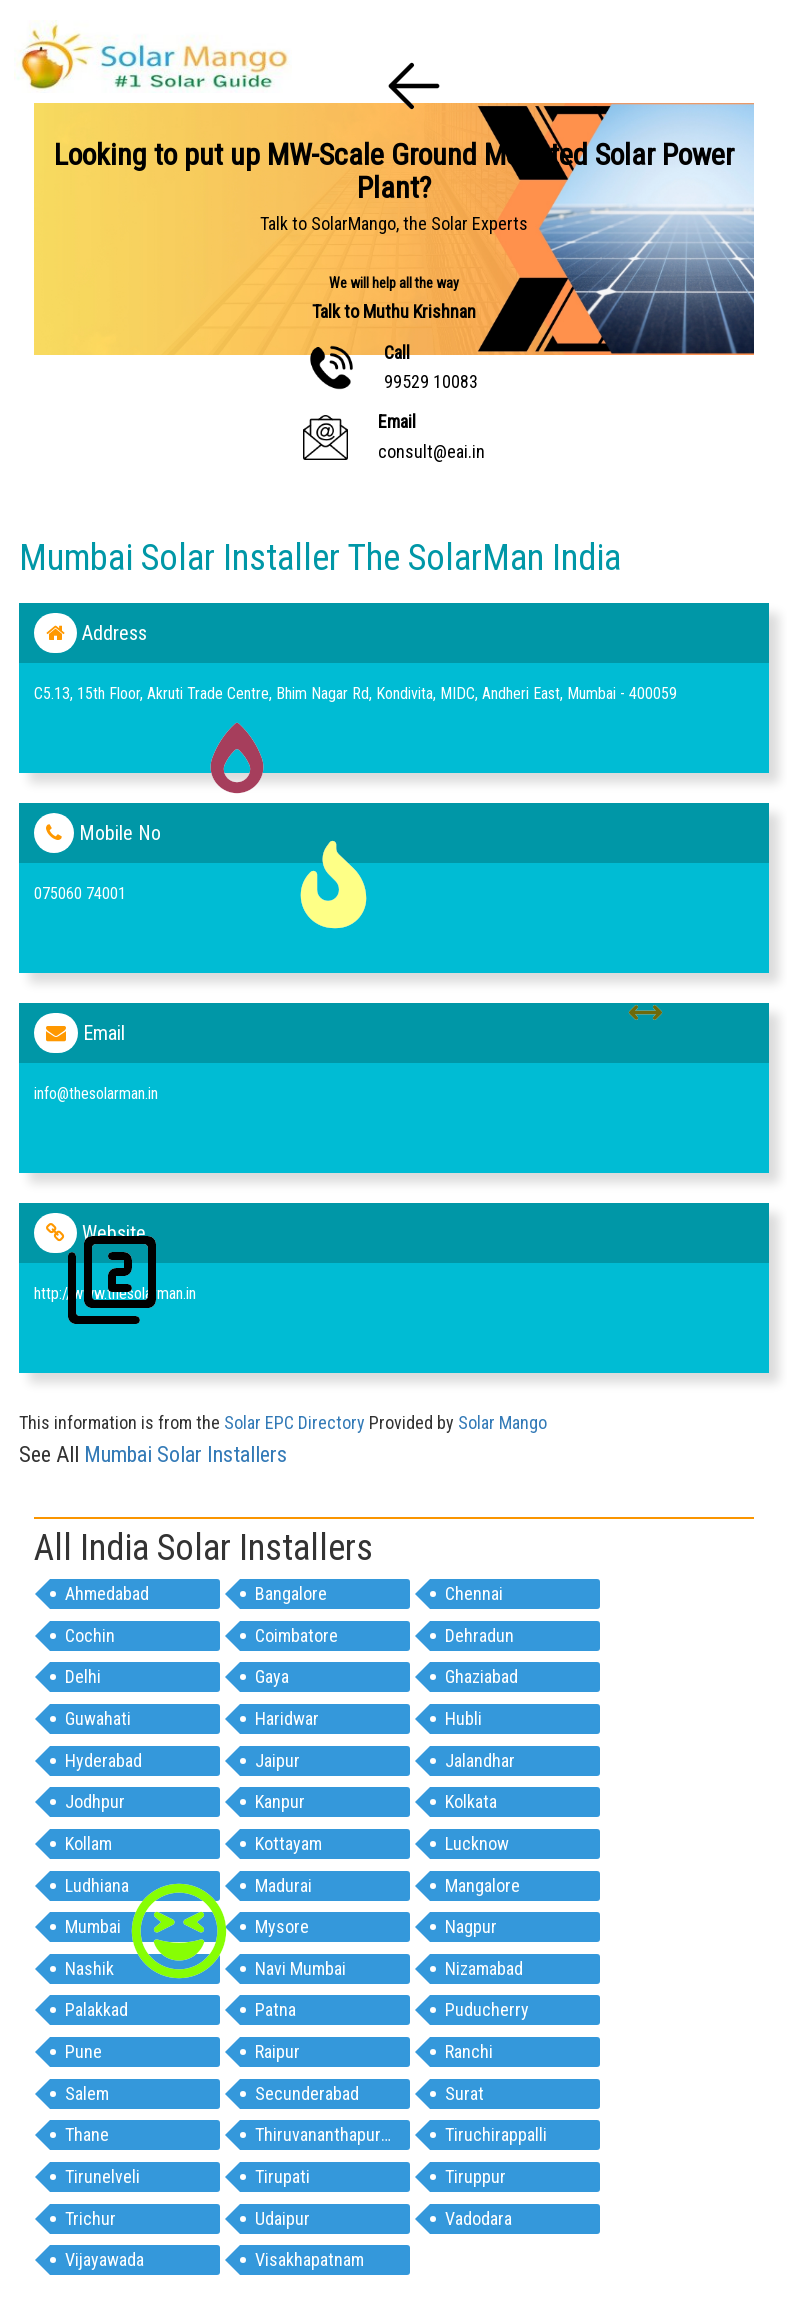 The width and height of the screenshot is (787, 2322). I want to click on indicates 2 items selected or stacked, so click(112, 1280).